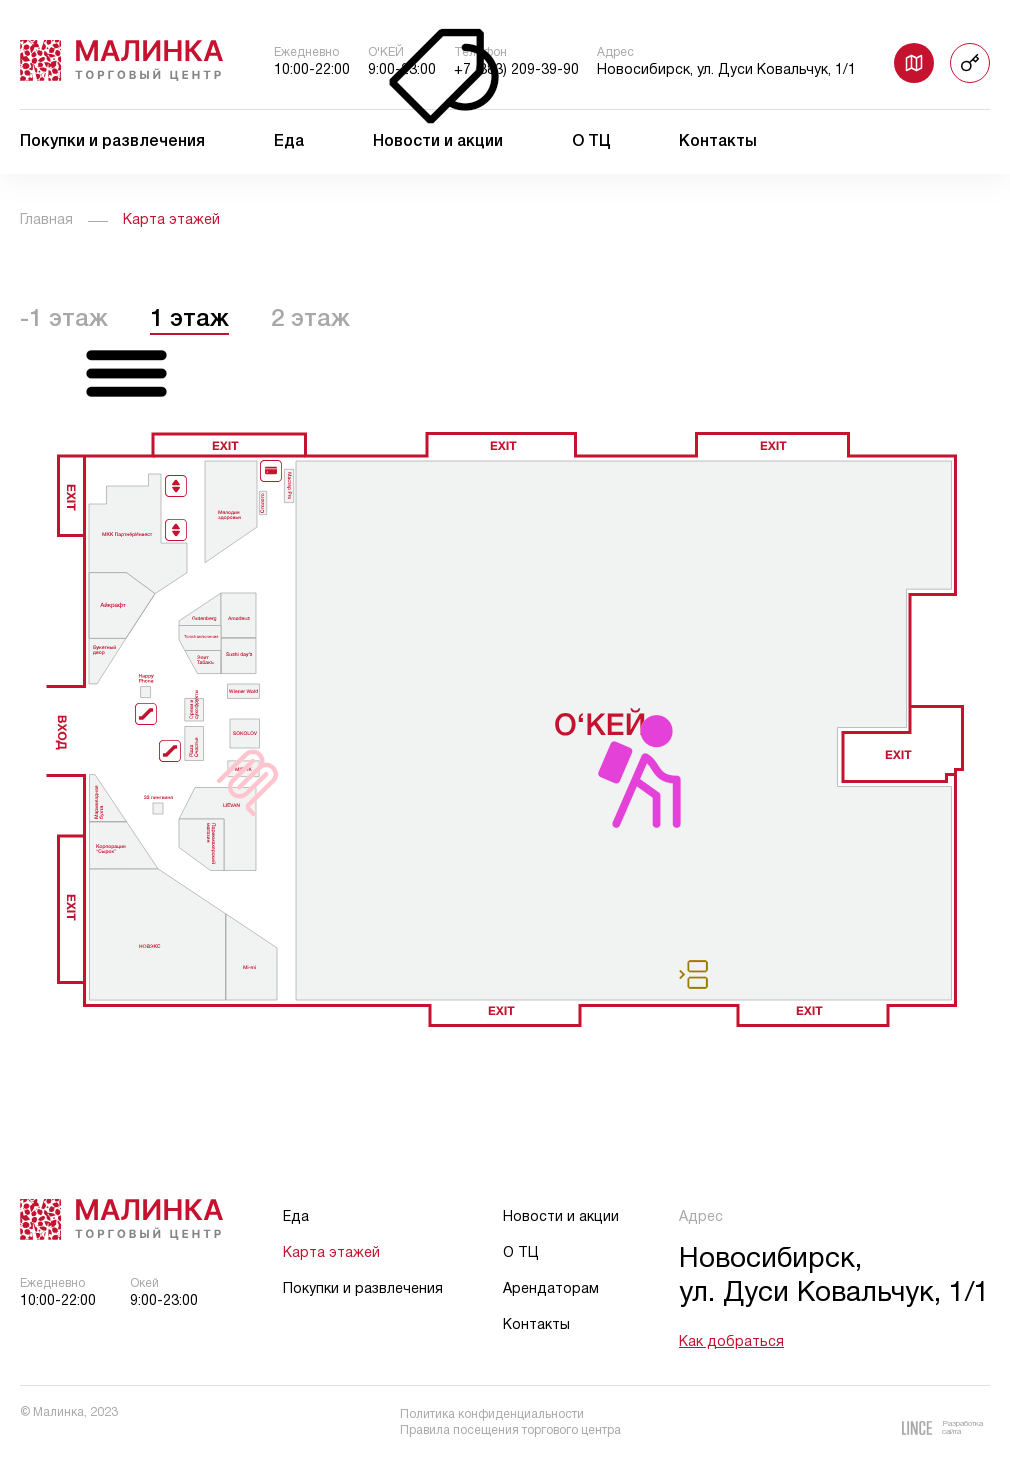 The height and width of the screenshot is (1482, 1010). Describe the element at coordinates (441, 73) in the screenshot. I see `add or manage tags for a file` at that location.